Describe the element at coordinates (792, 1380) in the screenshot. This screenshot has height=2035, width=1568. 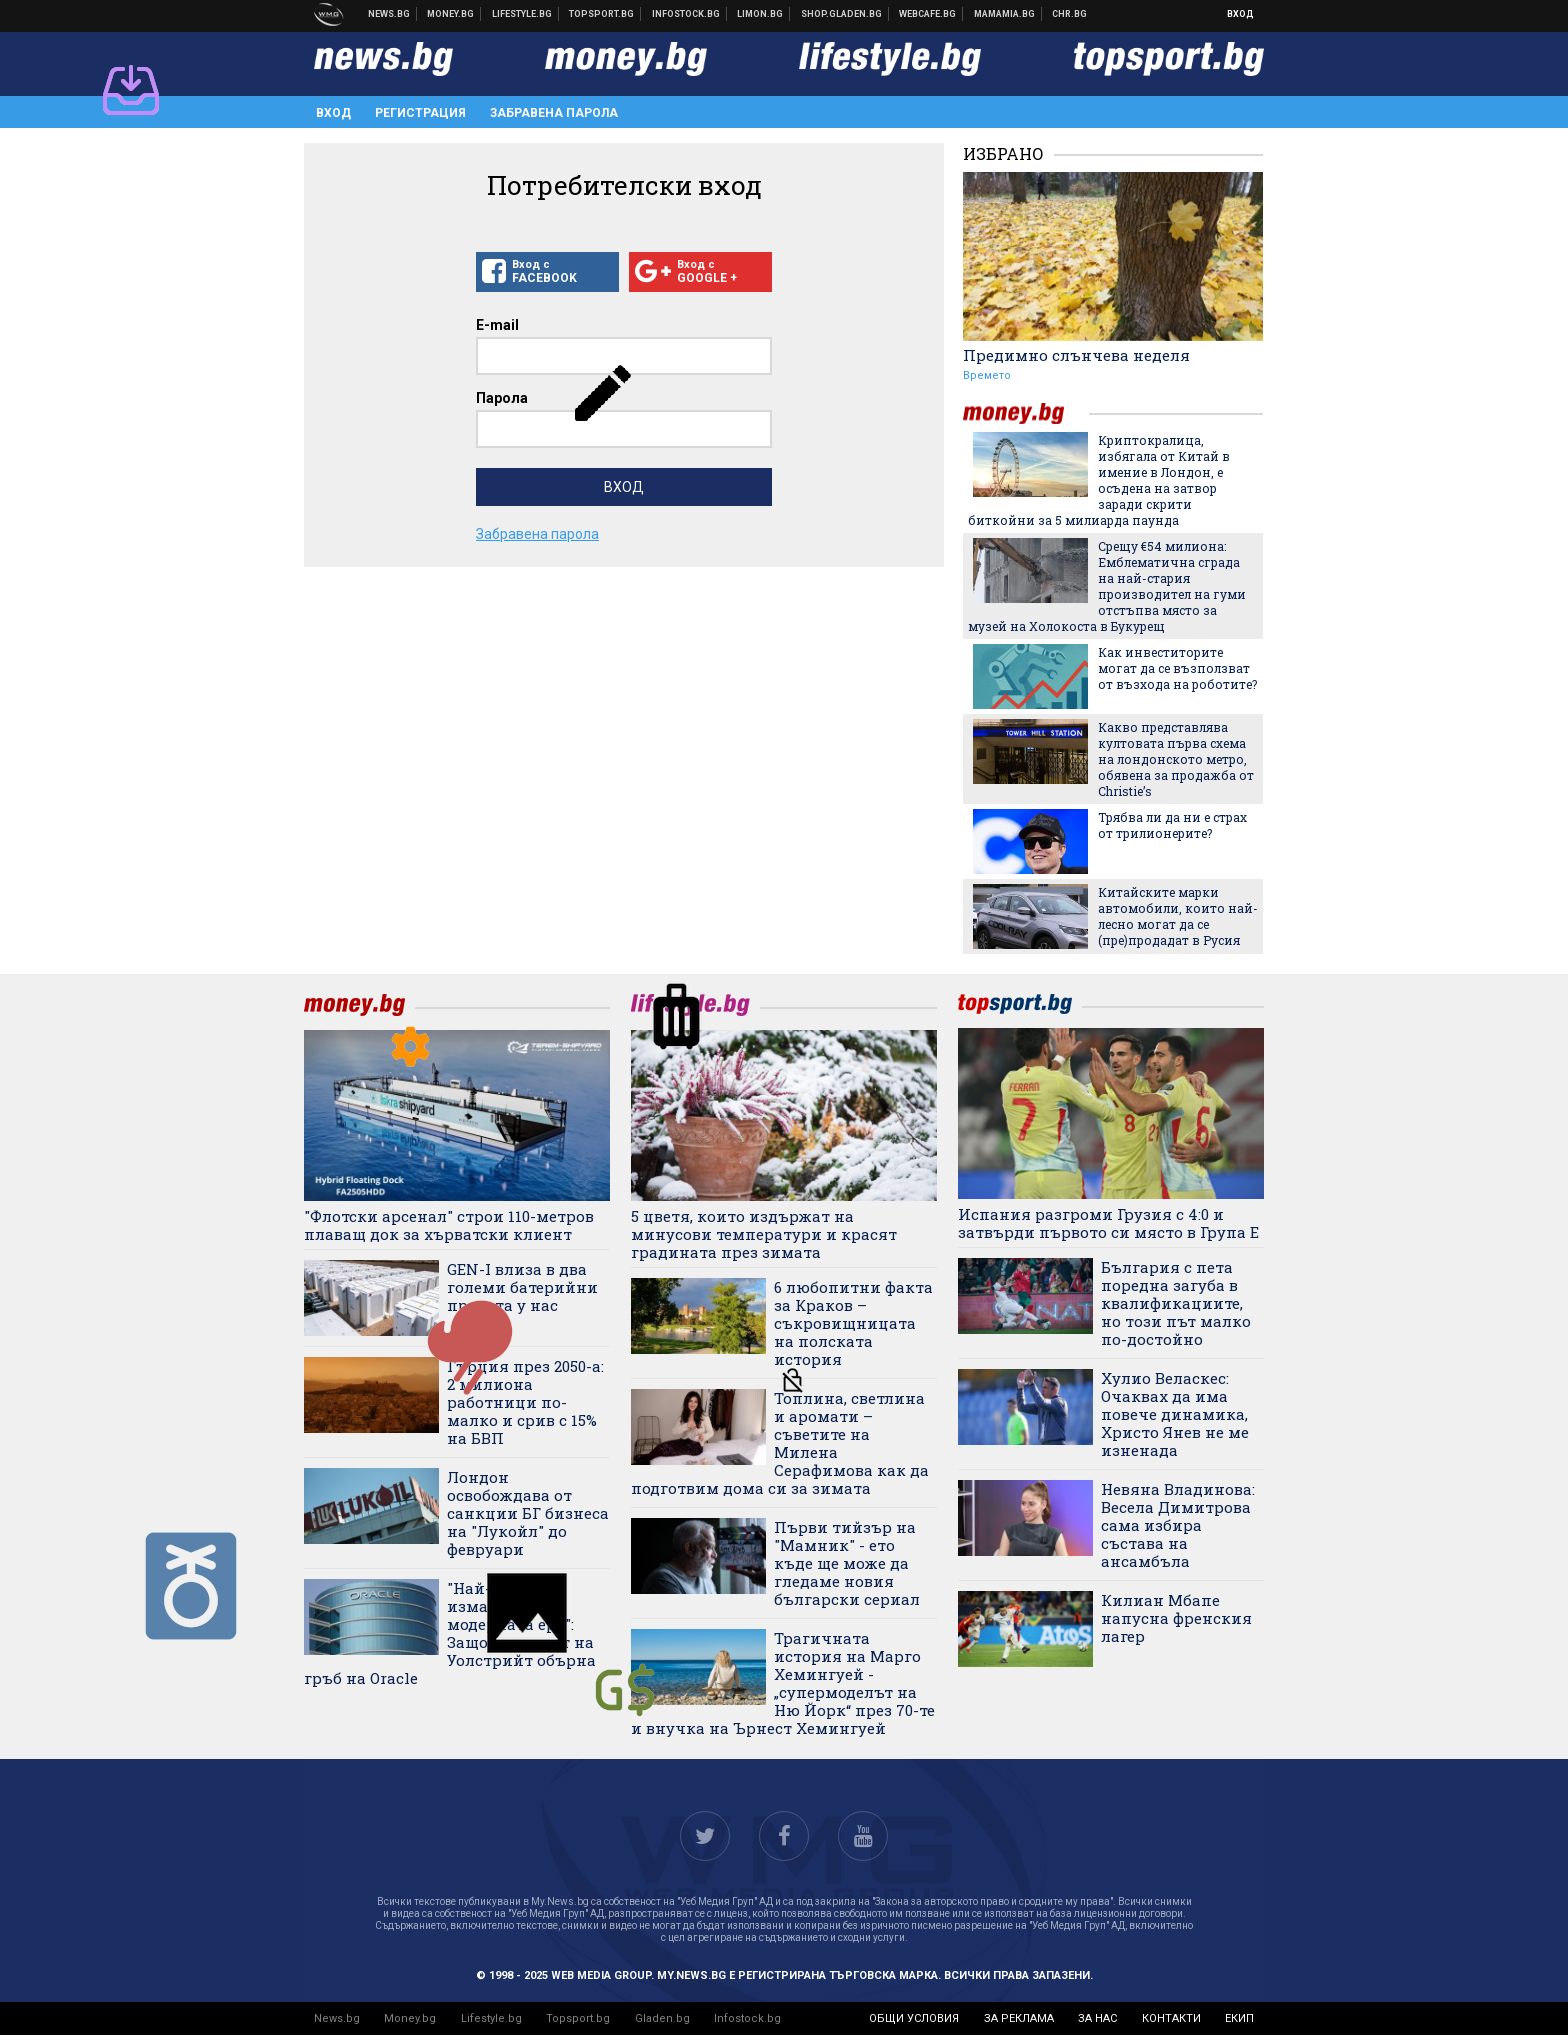
I see `indicates an unencrypted or insecure email connection` at that location.